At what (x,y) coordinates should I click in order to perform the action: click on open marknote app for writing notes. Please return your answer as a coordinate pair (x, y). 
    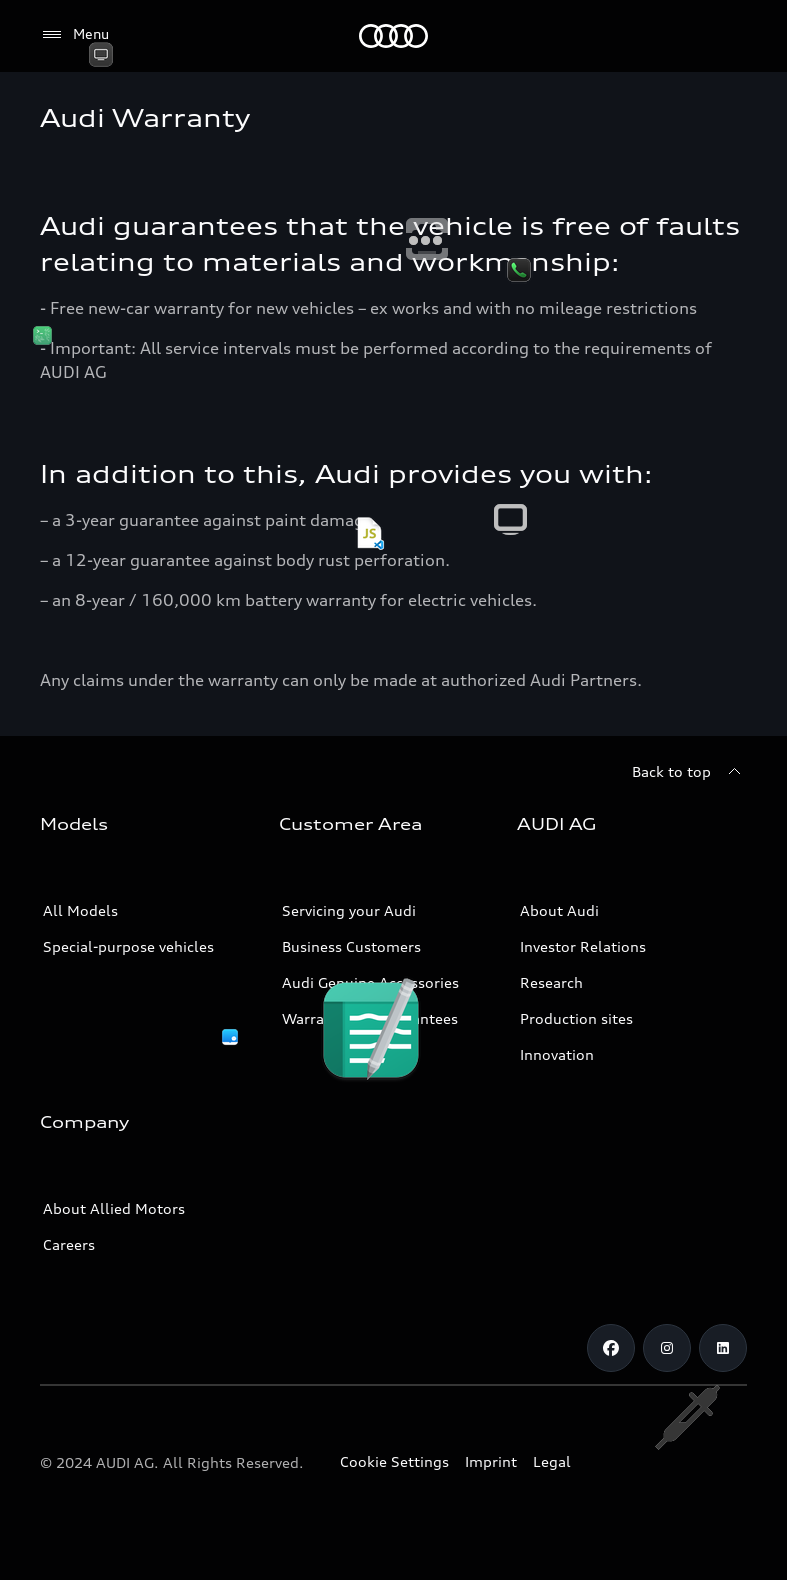
    Looking at the image, I should click on (371, 1030).